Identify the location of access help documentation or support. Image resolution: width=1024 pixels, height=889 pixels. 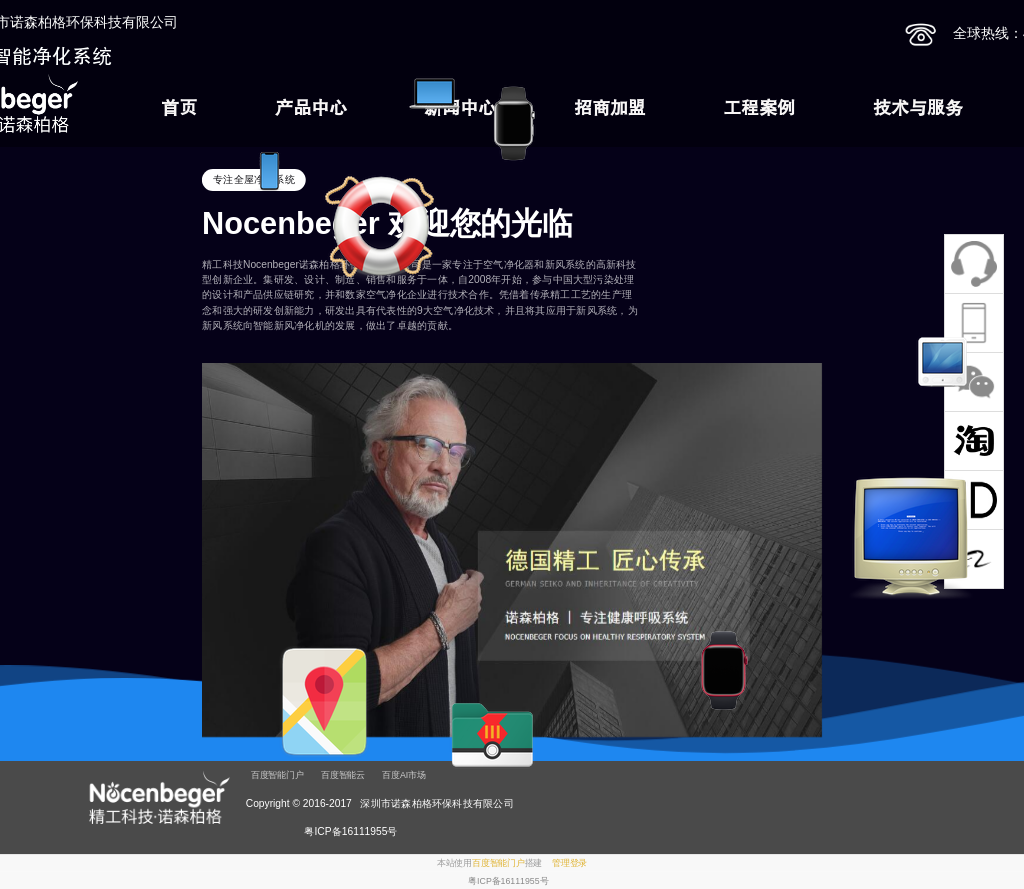
(381, 228).